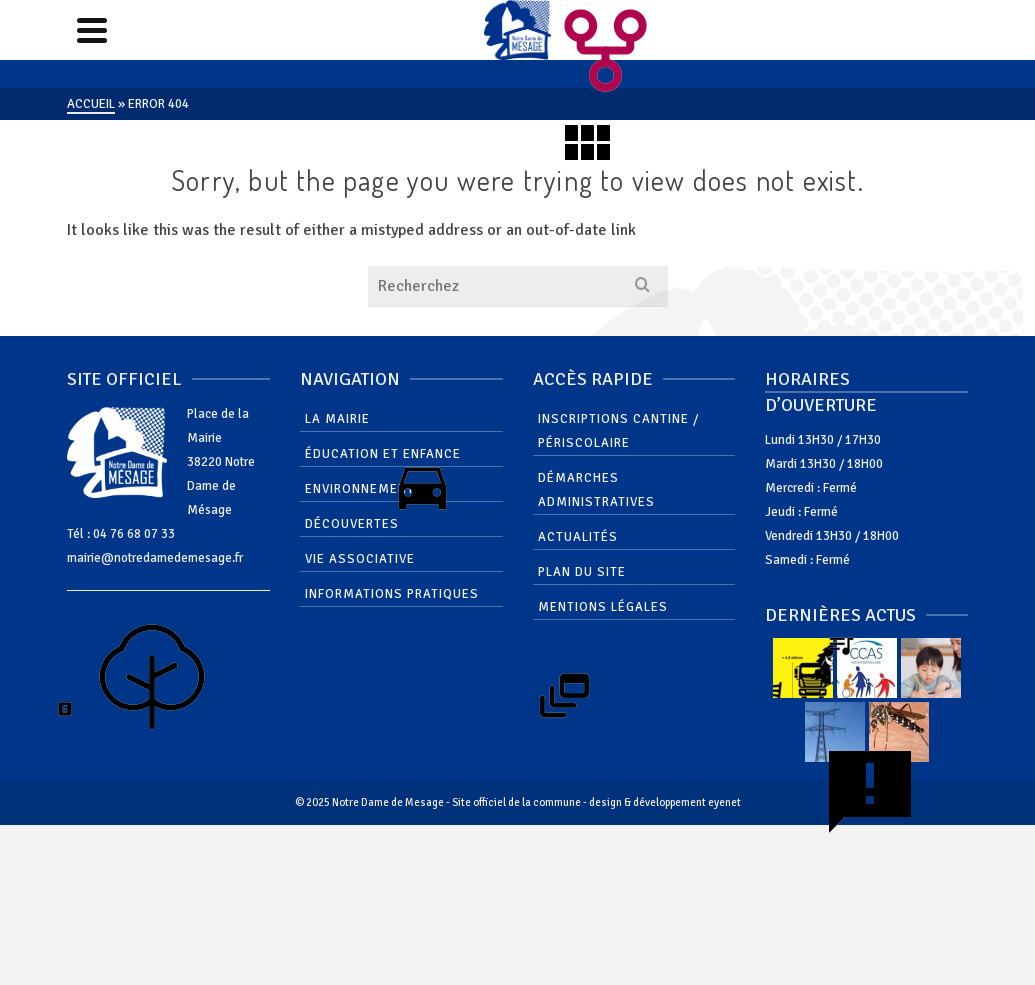 The width and height of the screenshot is (1035, 985). What do you see at coordinates (870, 792) in the screenshot?
I see `view announcements or alerts` at bounding box center [870, 792].